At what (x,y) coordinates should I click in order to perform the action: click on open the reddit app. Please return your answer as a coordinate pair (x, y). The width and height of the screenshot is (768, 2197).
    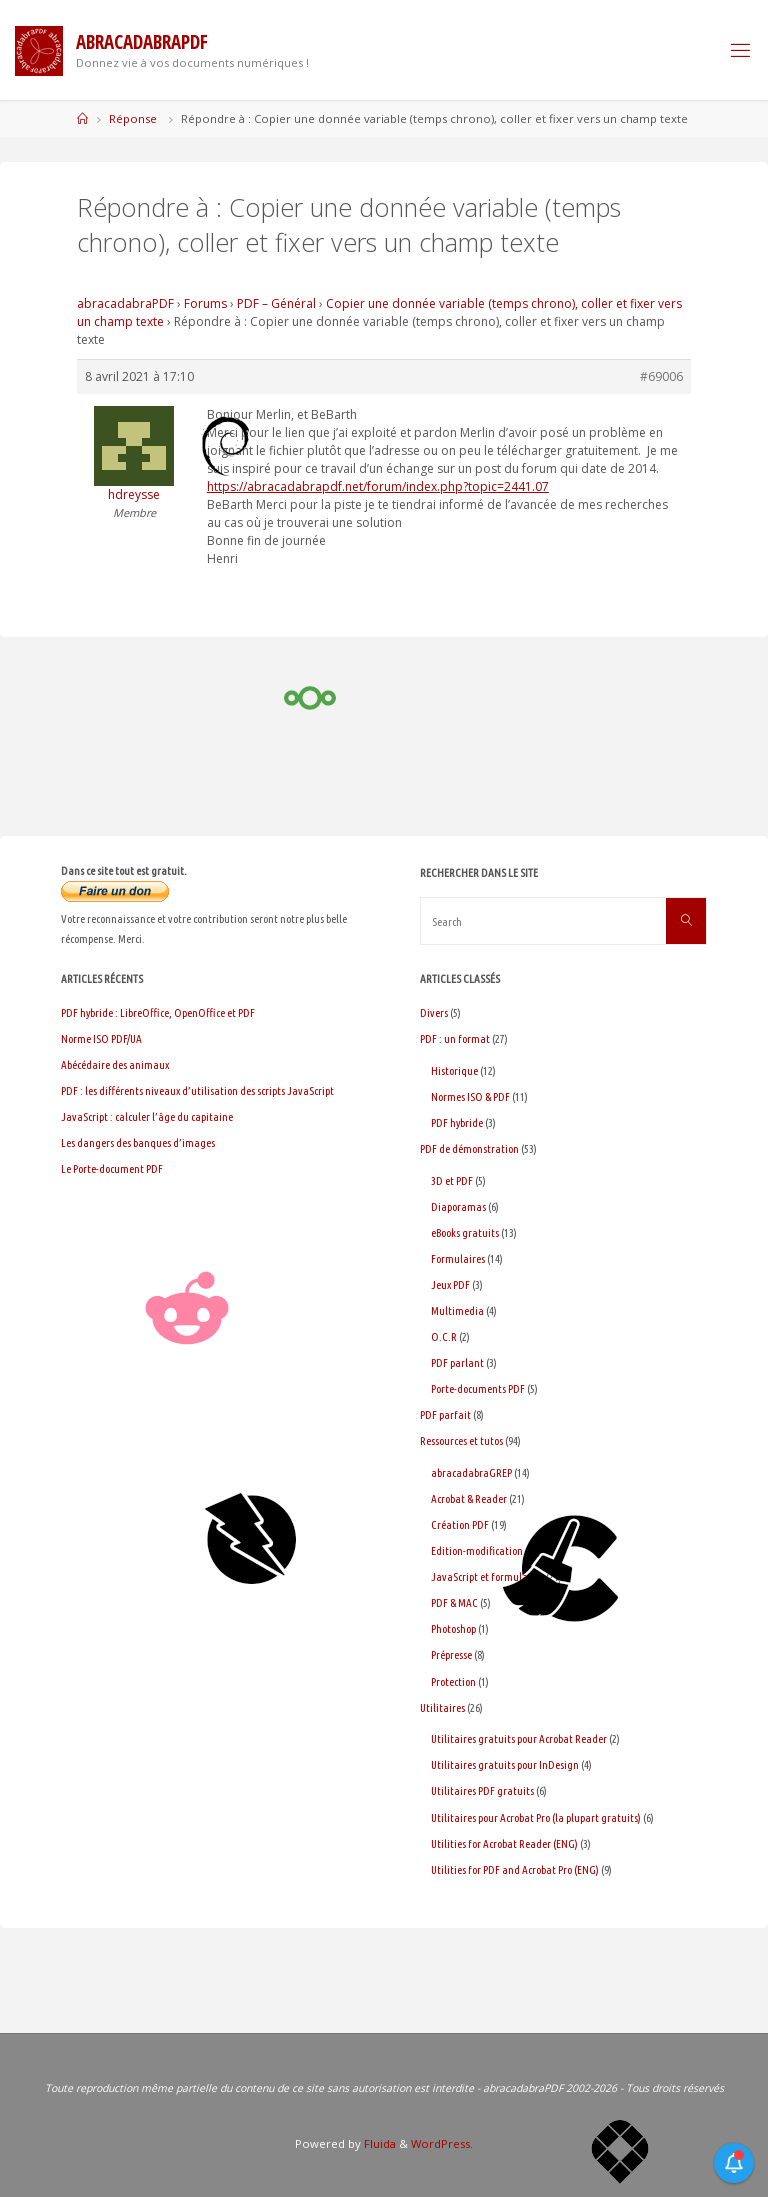
    Looking at the image, I should click on (187, 1308).